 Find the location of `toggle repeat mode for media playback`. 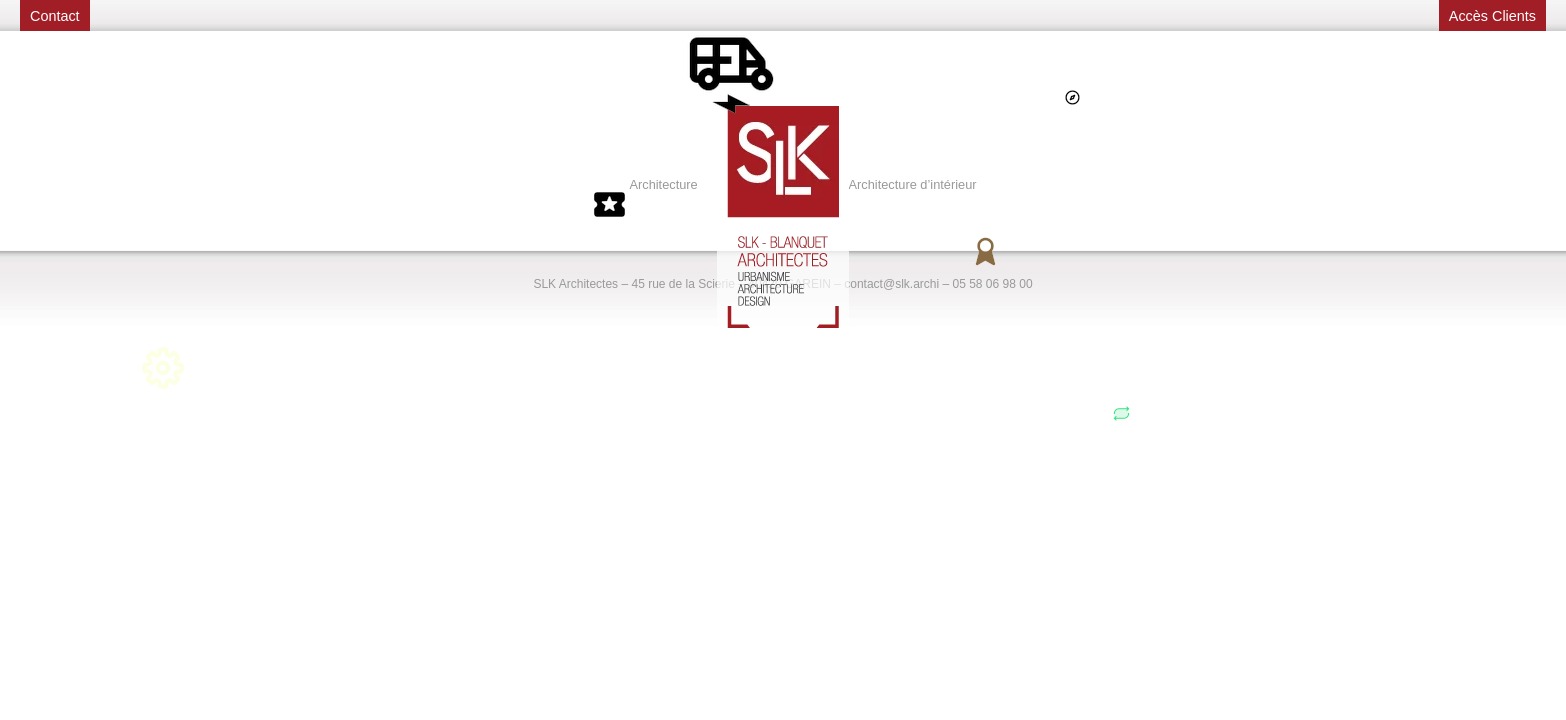

toggle repeat mode for media playback is located at coordinates (1121, 413).